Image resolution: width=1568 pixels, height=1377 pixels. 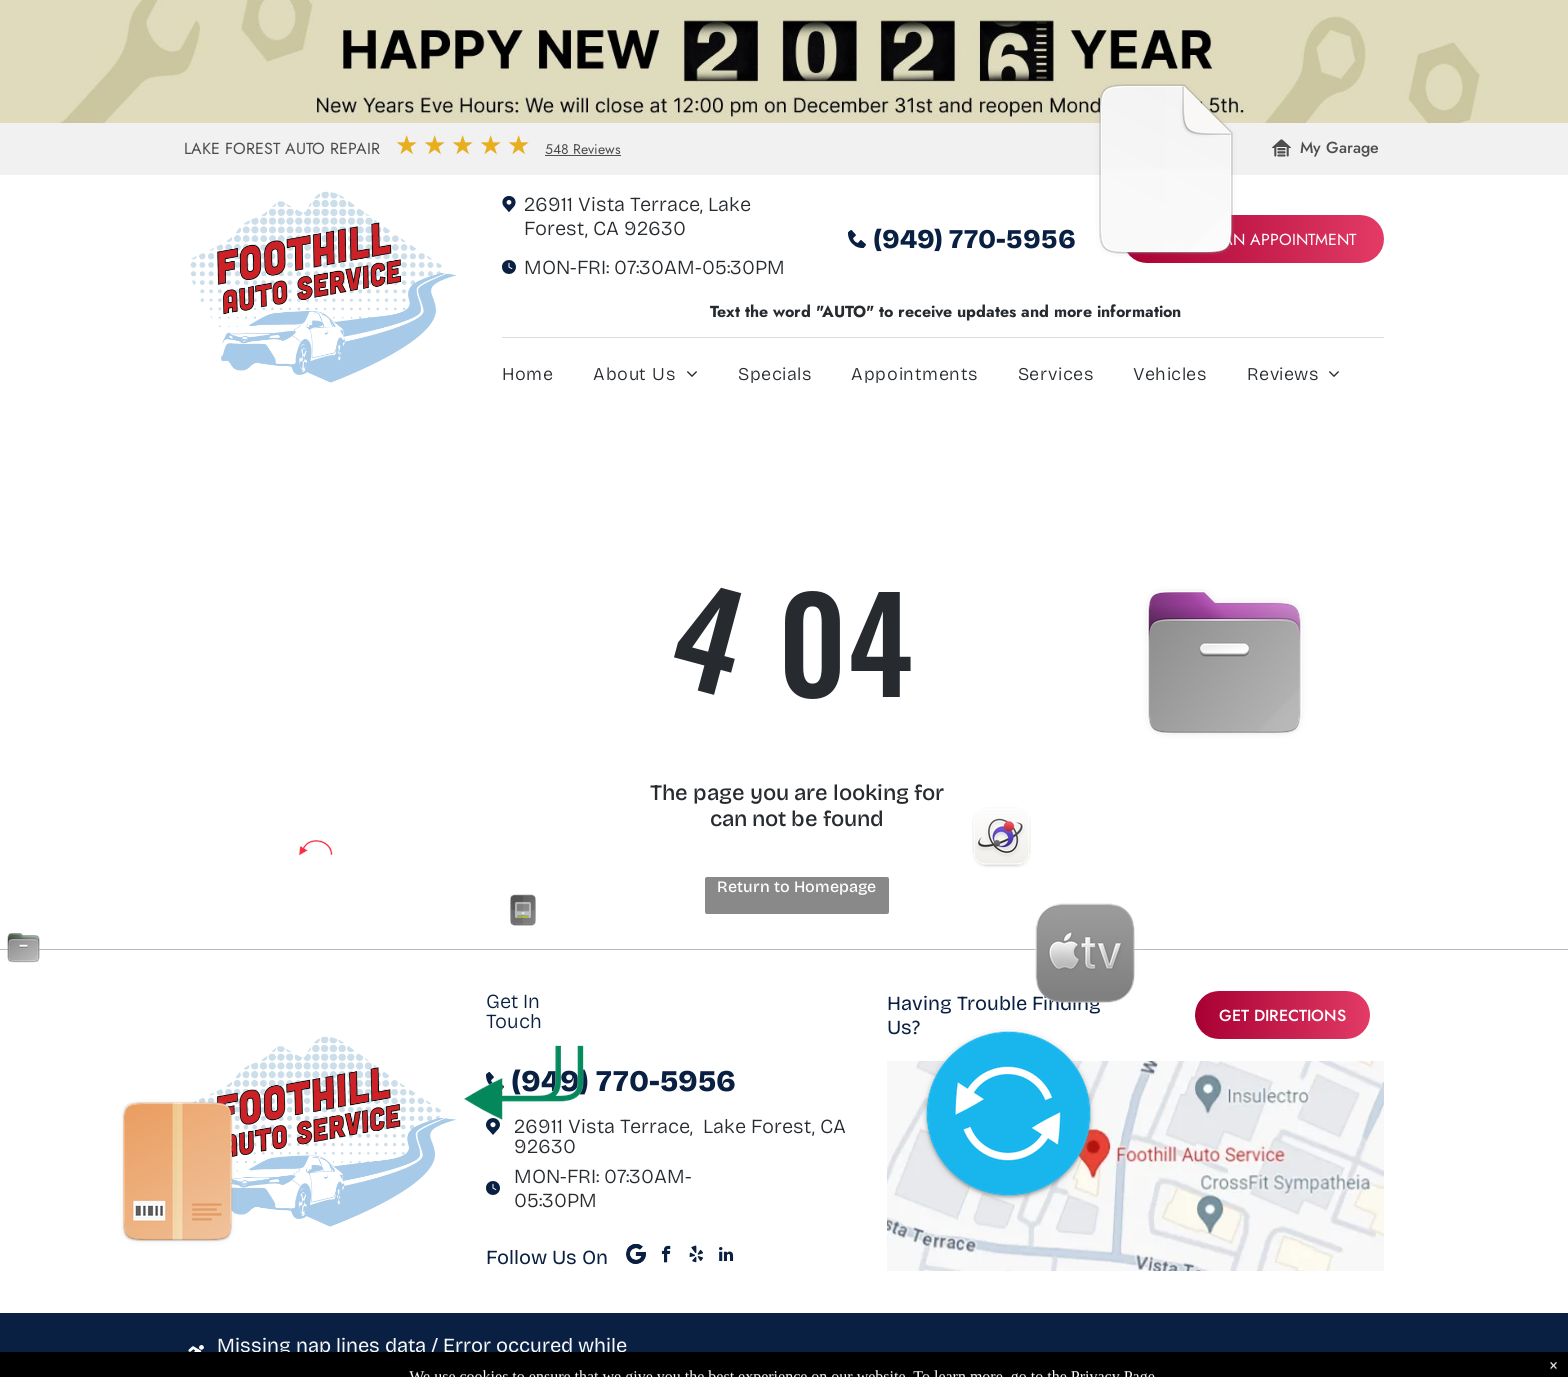 What do you see at coordinates (1001, 836) in the screenshot?
I see `open mkvmerge video merging tool` at bounding box center [1001, 836].